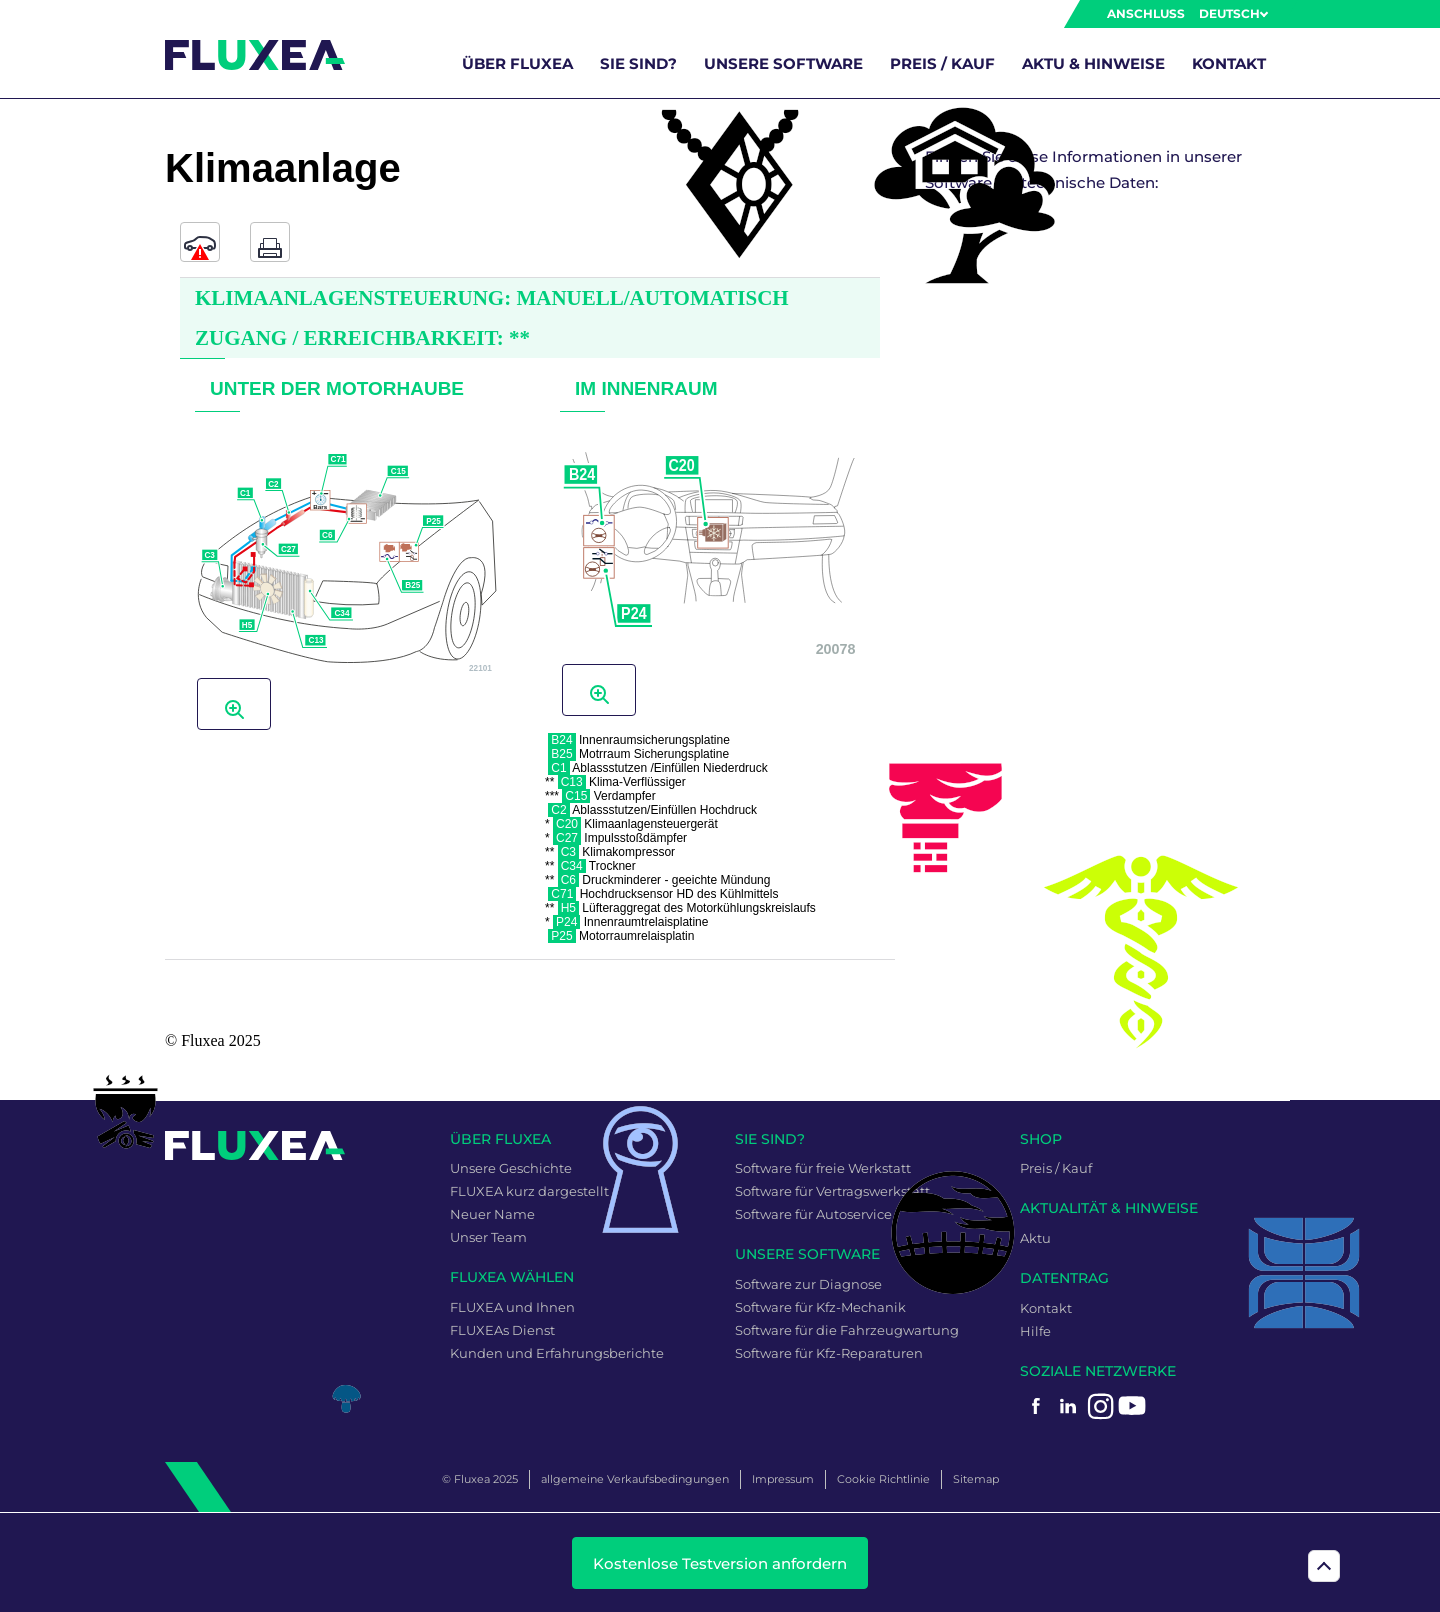 The height and width of the screenshot is (1612, 1440). I want to click on mushroom power-up or collectible item, so click(346, 1398).